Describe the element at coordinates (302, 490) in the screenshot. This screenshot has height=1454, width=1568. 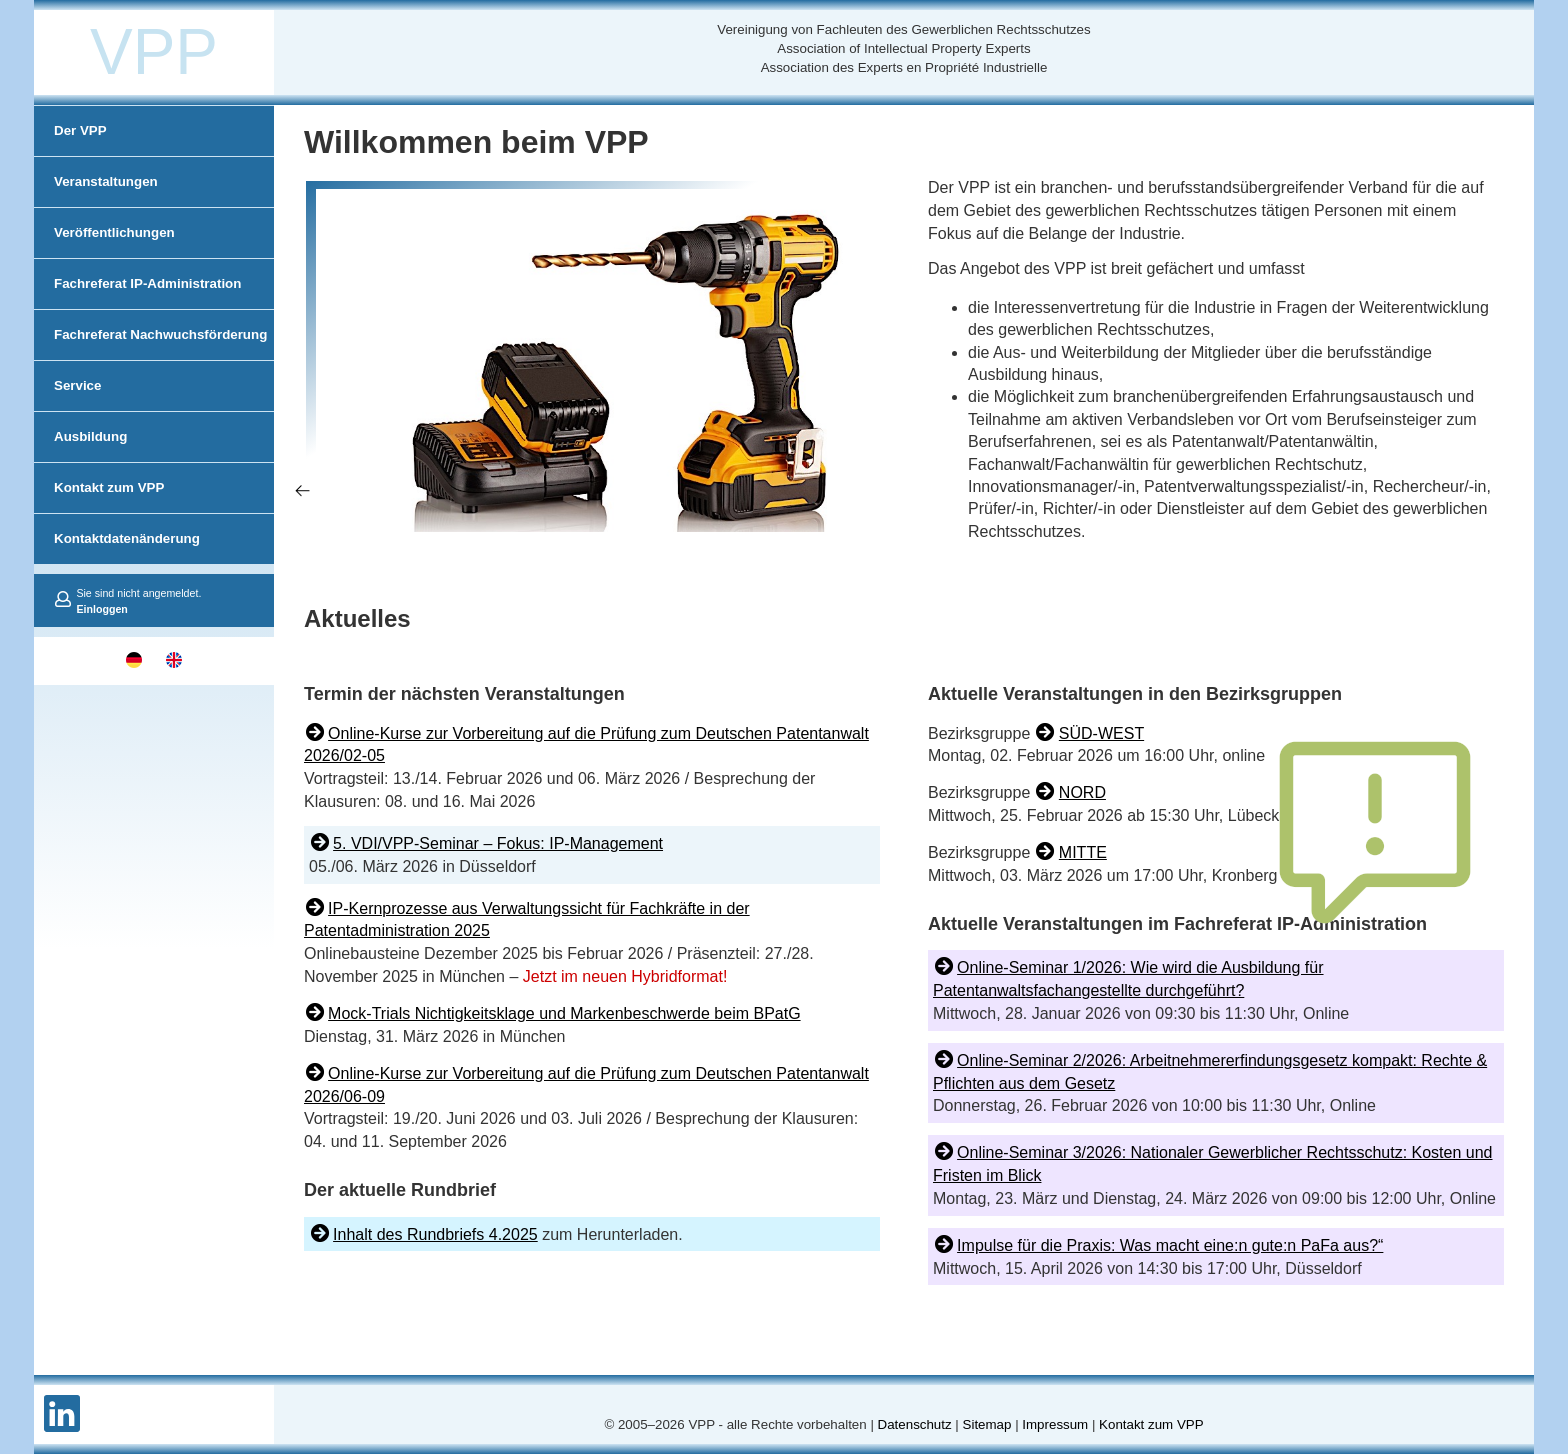
I see `go back to the previous page` at that location.